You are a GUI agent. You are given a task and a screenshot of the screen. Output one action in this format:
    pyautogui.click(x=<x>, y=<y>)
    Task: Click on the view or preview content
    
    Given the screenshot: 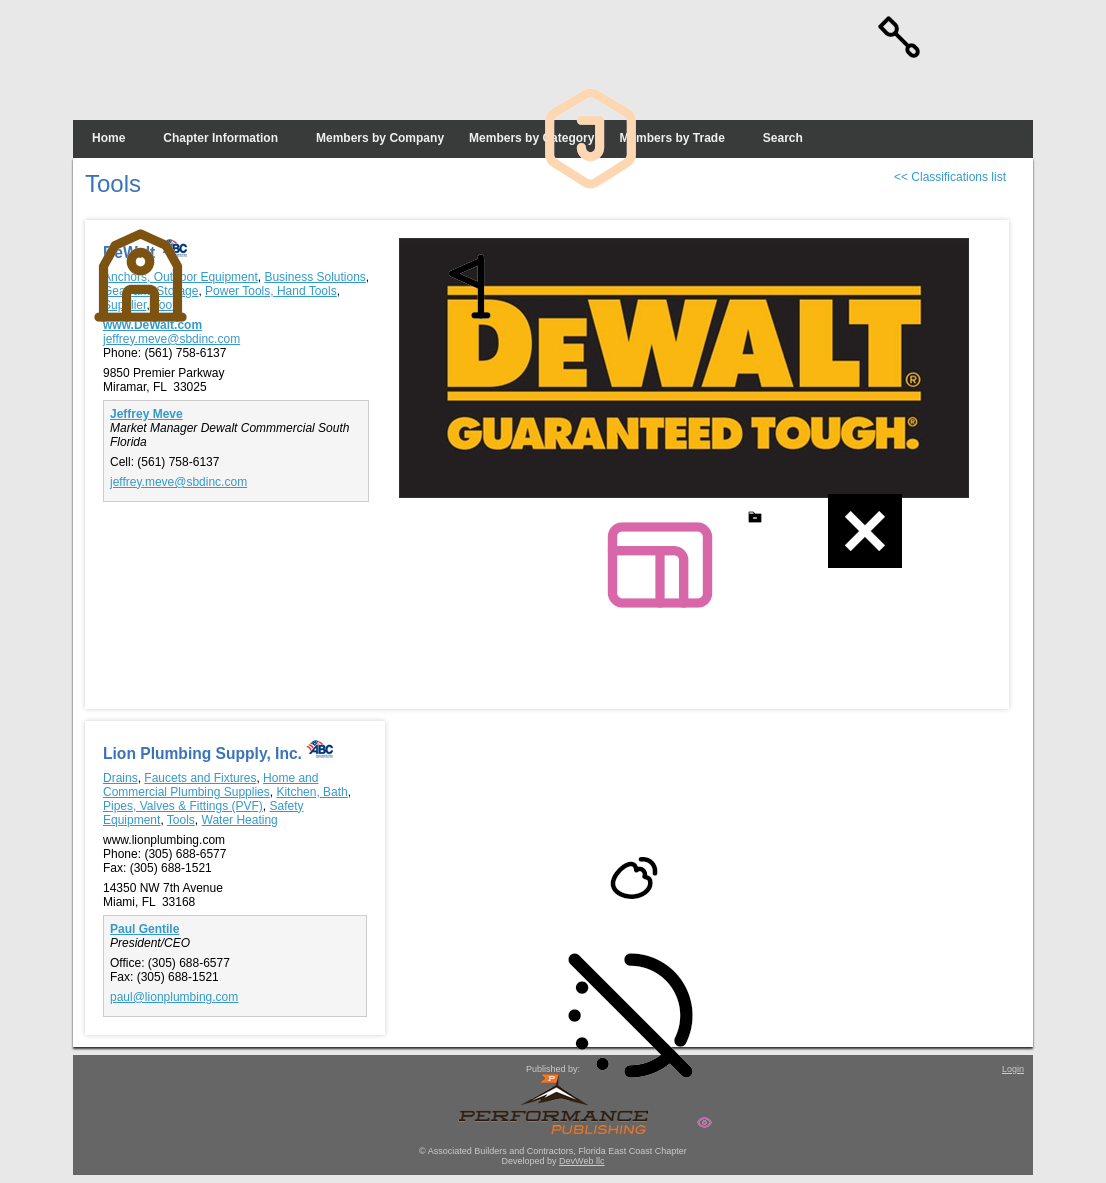 What is the action you would take?
    pyautogui.click(x=704, y=1122)
    